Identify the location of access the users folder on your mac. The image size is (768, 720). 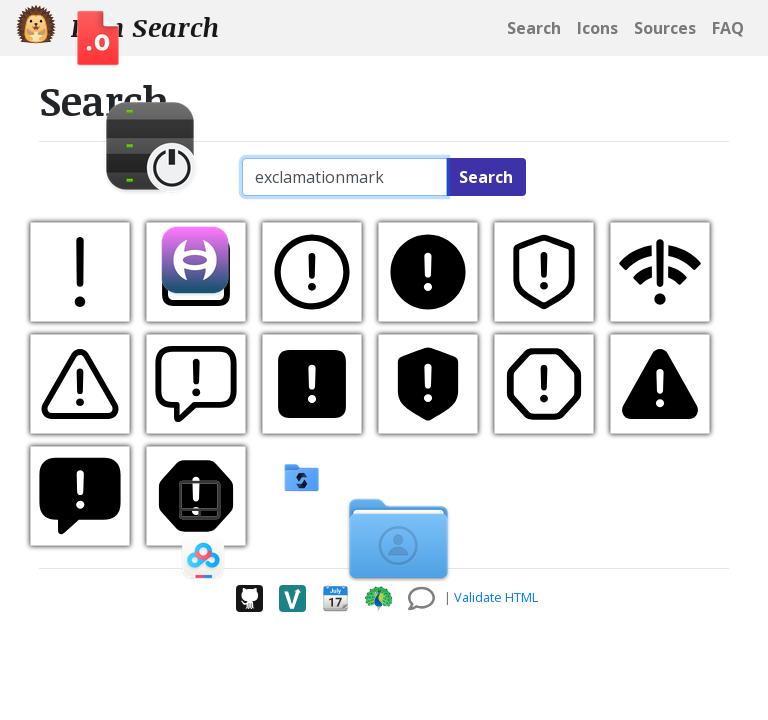
(398, 538).